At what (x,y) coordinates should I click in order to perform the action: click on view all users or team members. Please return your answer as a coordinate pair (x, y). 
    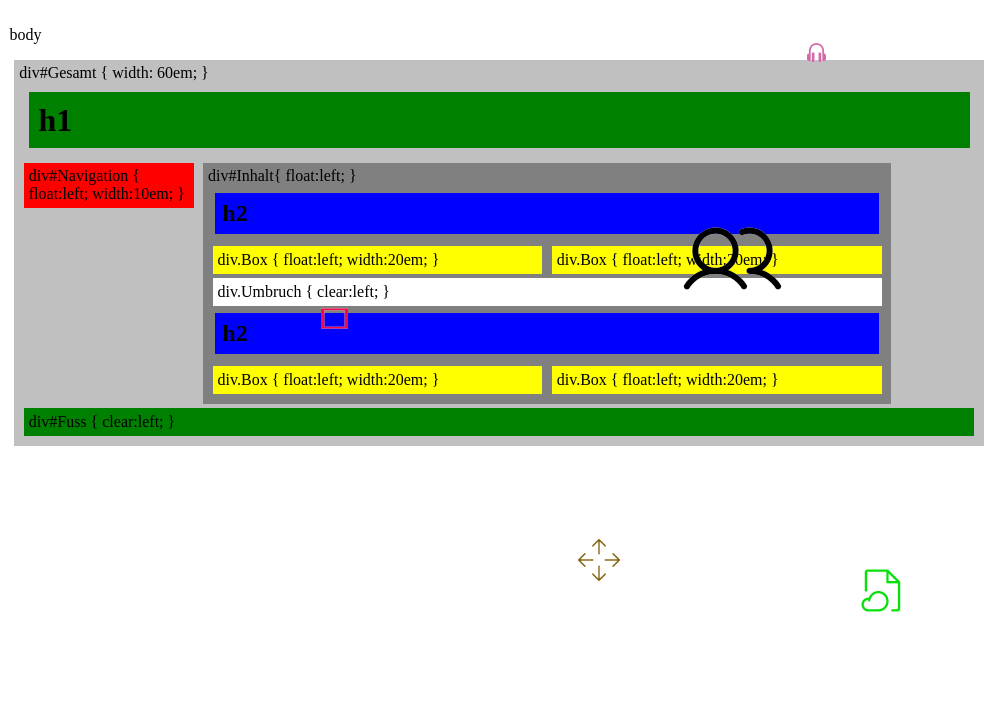
    Looking at the image, I should click on (732, 258).